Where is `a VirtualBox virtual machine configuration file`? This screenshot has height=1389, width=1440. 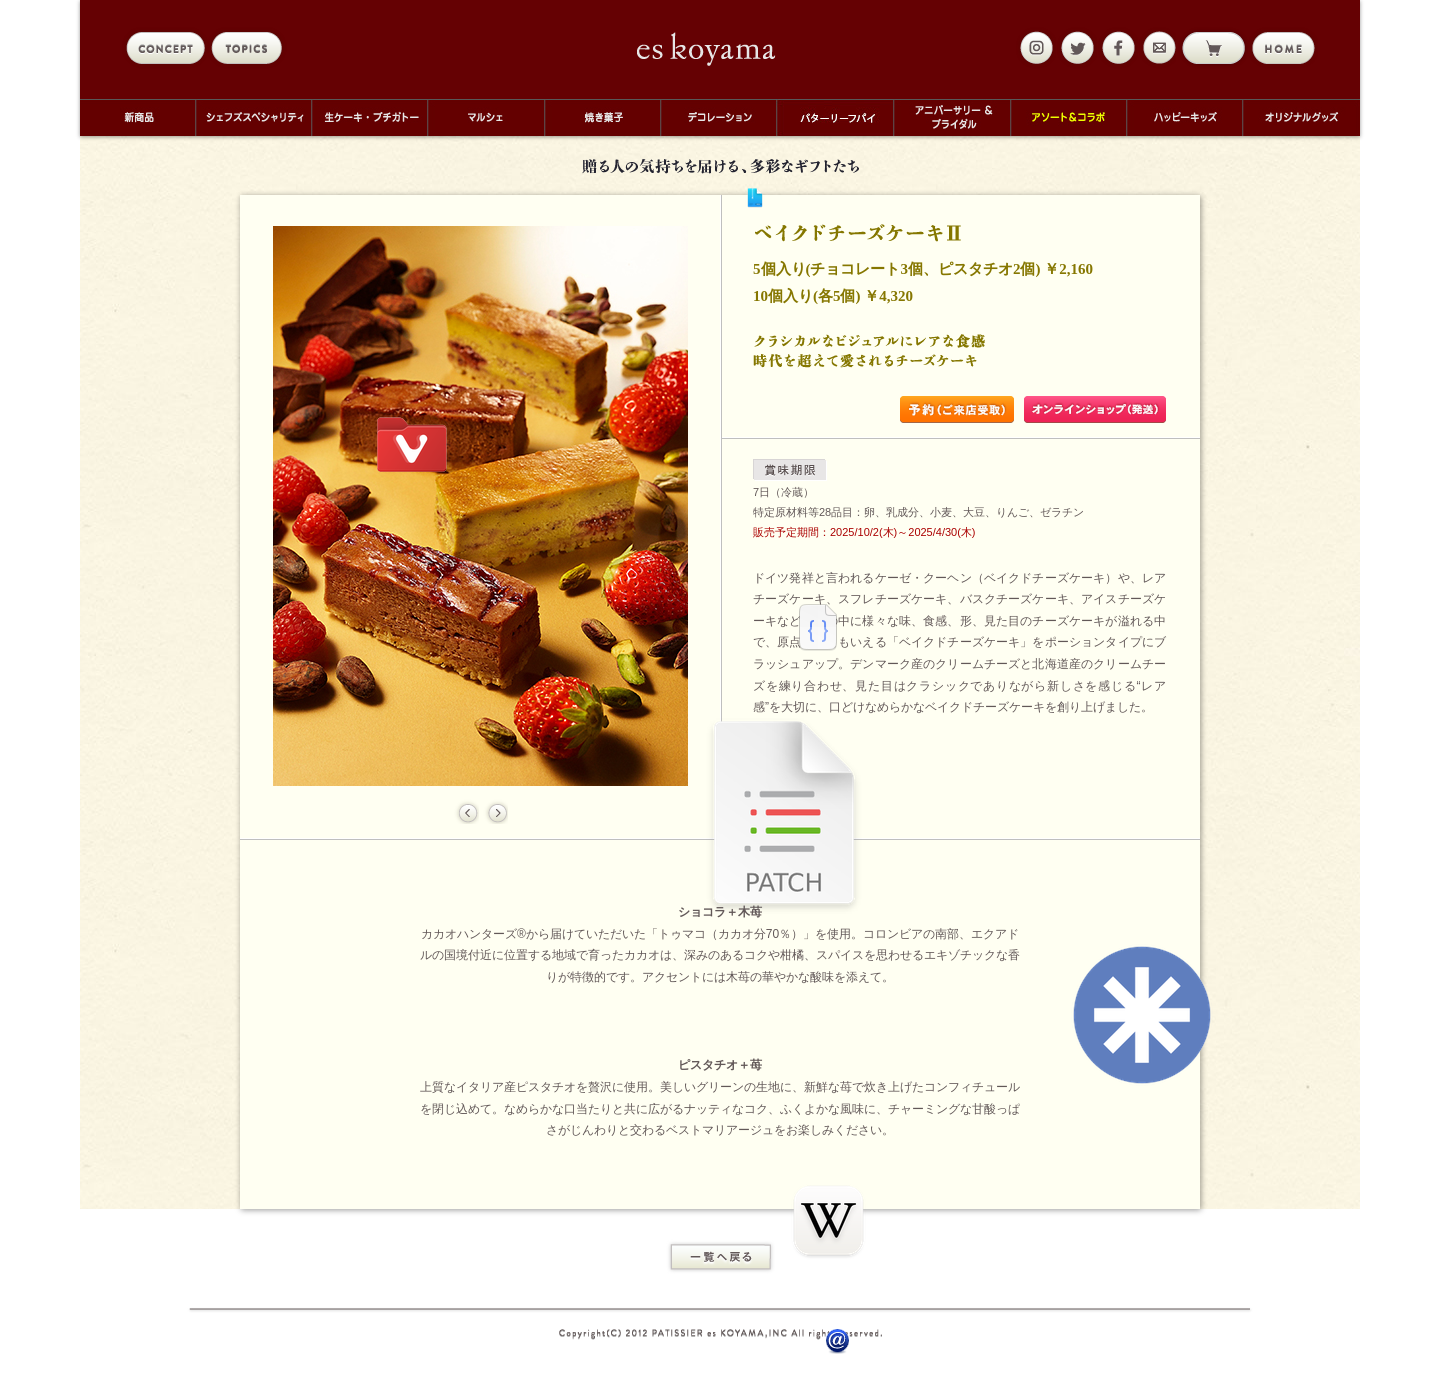 a VirtualBox virtual machine configuration file is located at coordinates (755, 198).